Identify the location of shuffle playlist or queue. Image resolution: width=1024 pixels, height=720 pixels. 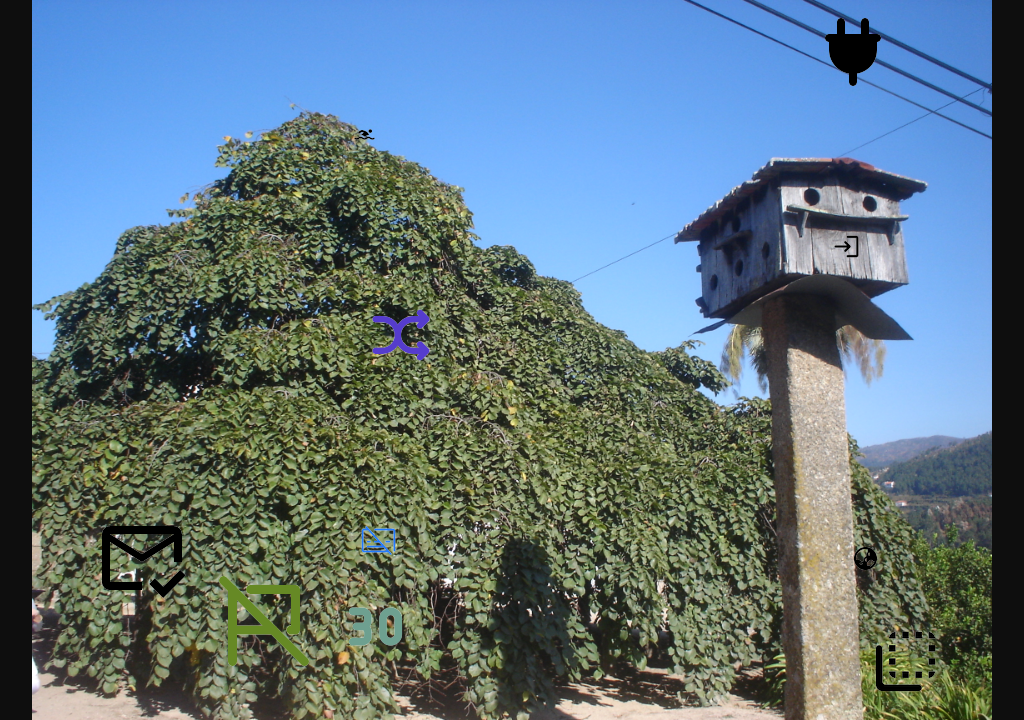
(401, 335).